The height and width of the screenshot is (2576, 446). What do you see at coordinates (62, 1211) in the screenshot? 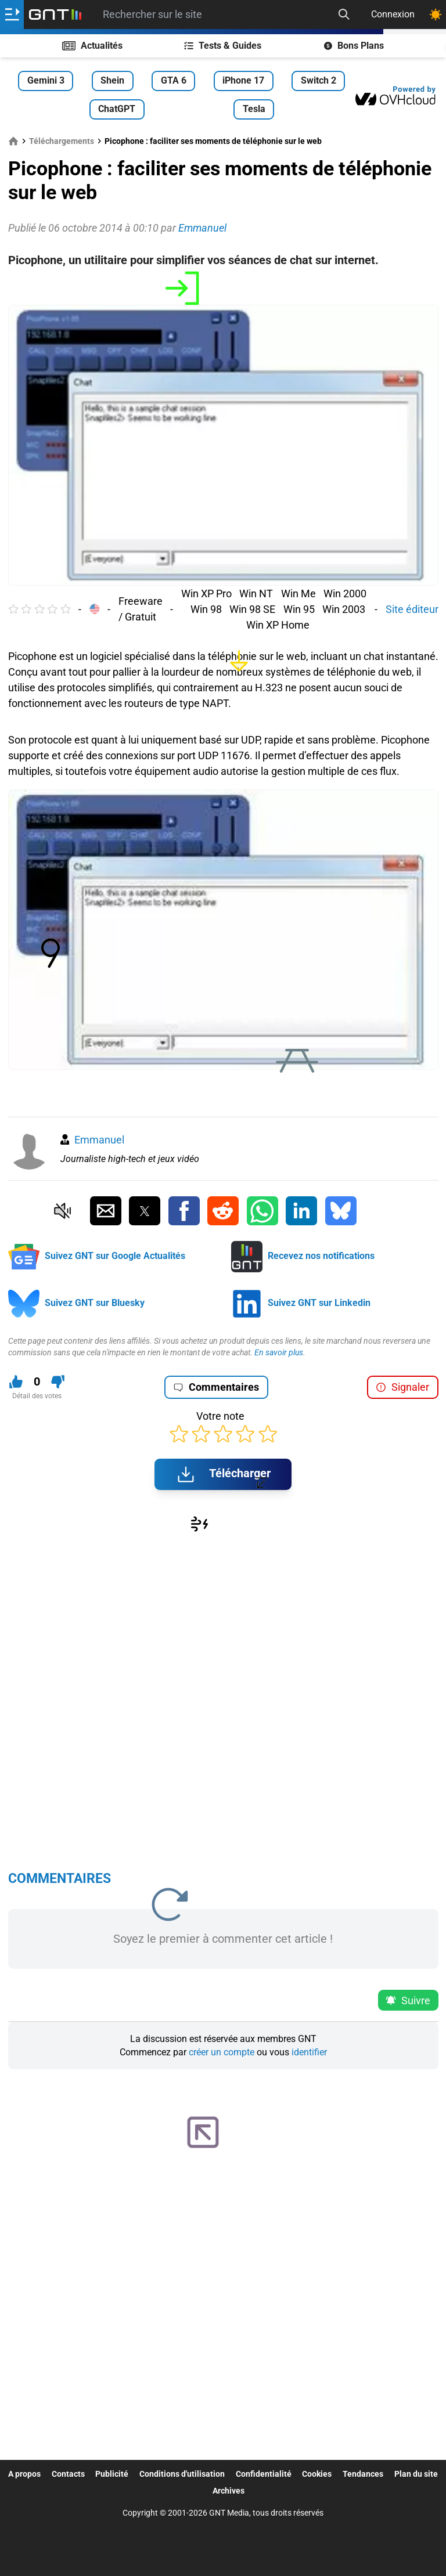
I see `mute audio or sound` at bounding box center [62, 1211].